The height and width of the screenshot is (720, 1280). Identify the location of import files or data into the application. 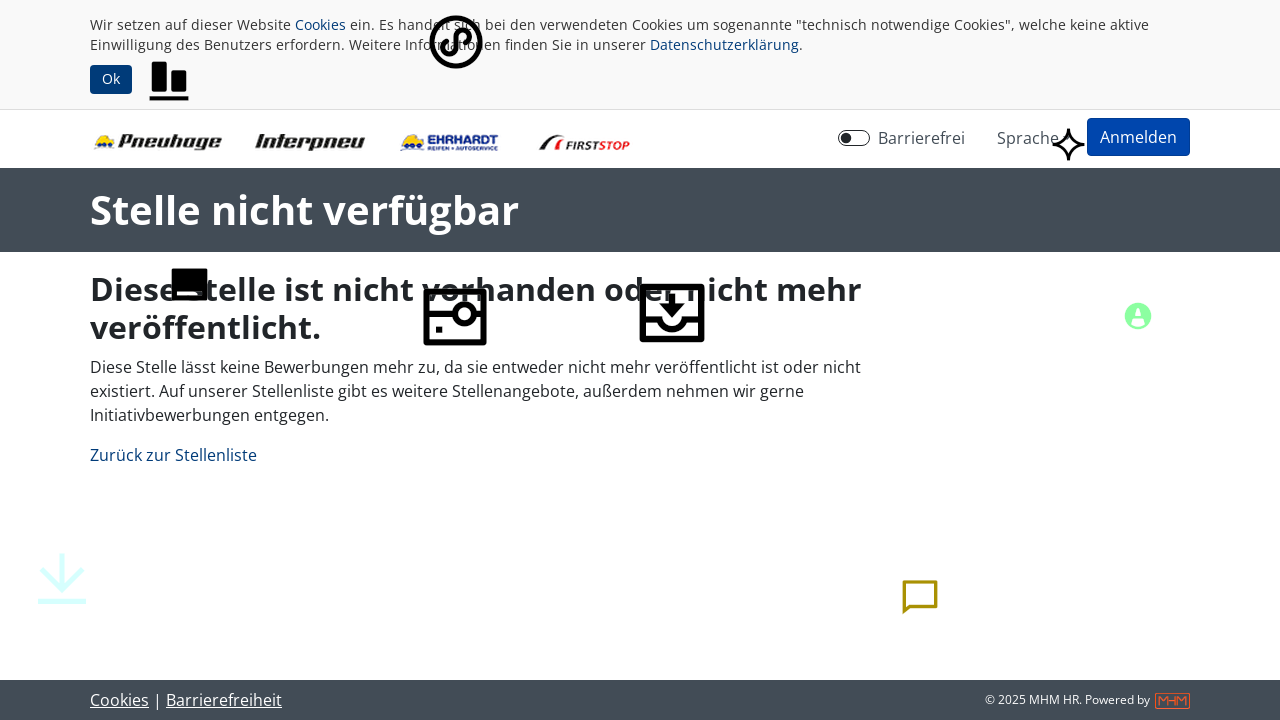
(672, 313).